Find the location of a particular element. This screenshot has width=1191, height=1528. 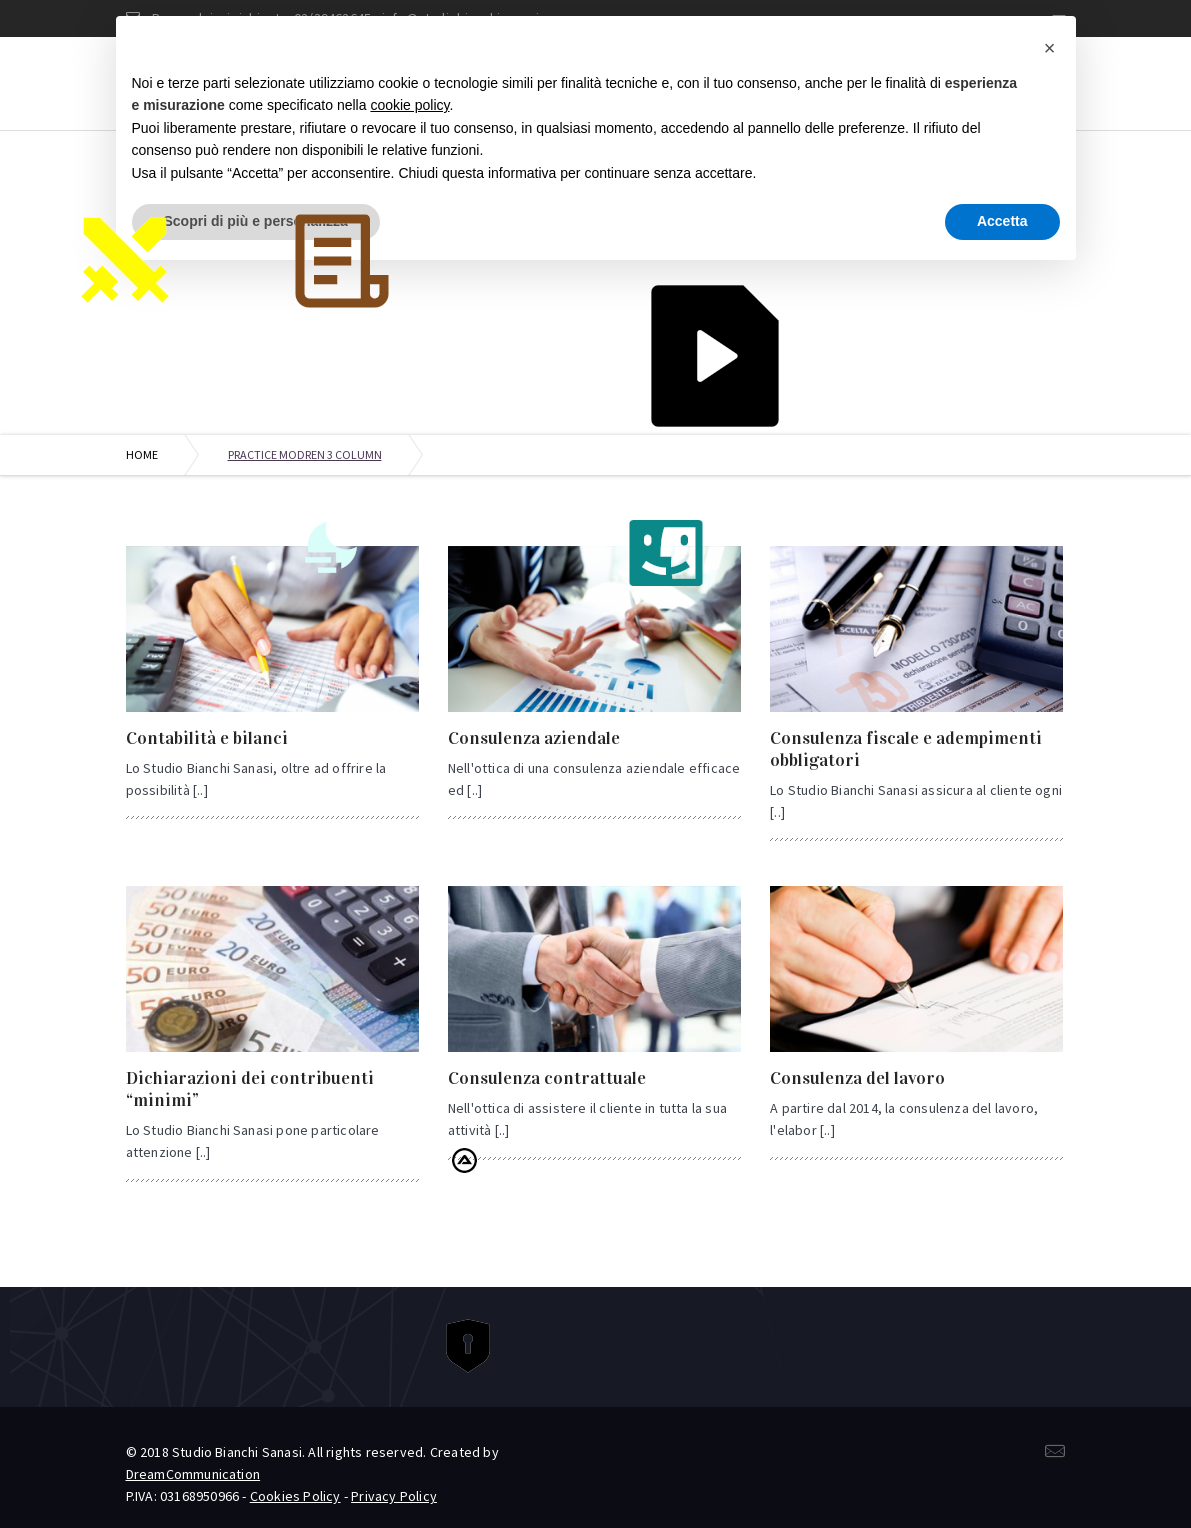

access game or battle features is located at coordinates (125, 259).